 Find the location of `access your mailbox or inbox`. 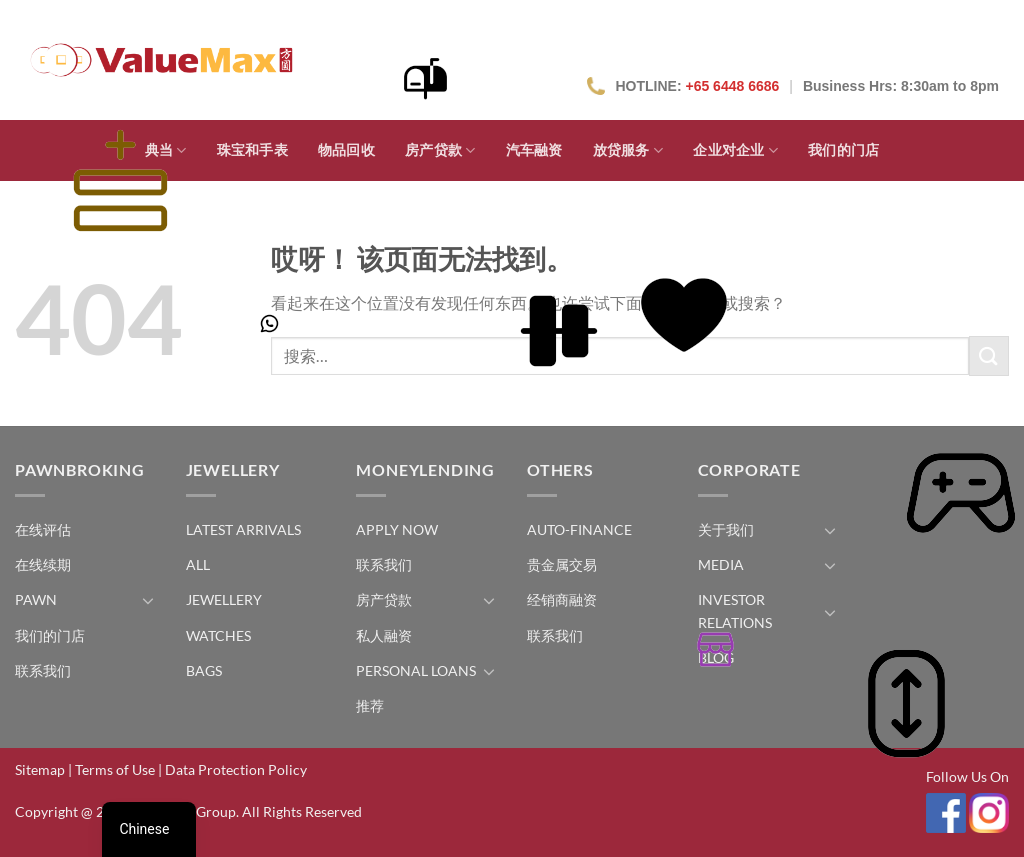

access your mailbox or inbox is located at coordinates (425, 79).